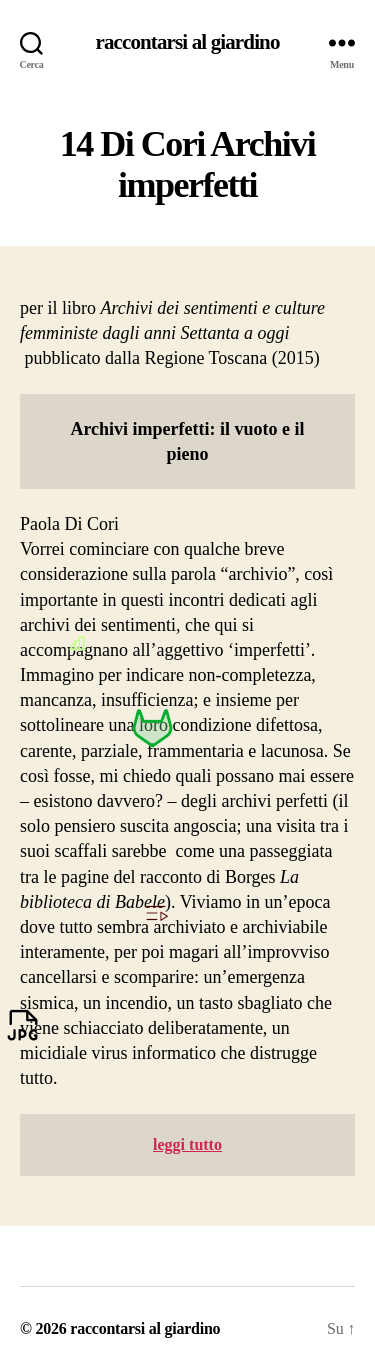  Describe the element at coordinates (23, 1026) in the screenshot. I see `view or open a JPG image file` at that location.